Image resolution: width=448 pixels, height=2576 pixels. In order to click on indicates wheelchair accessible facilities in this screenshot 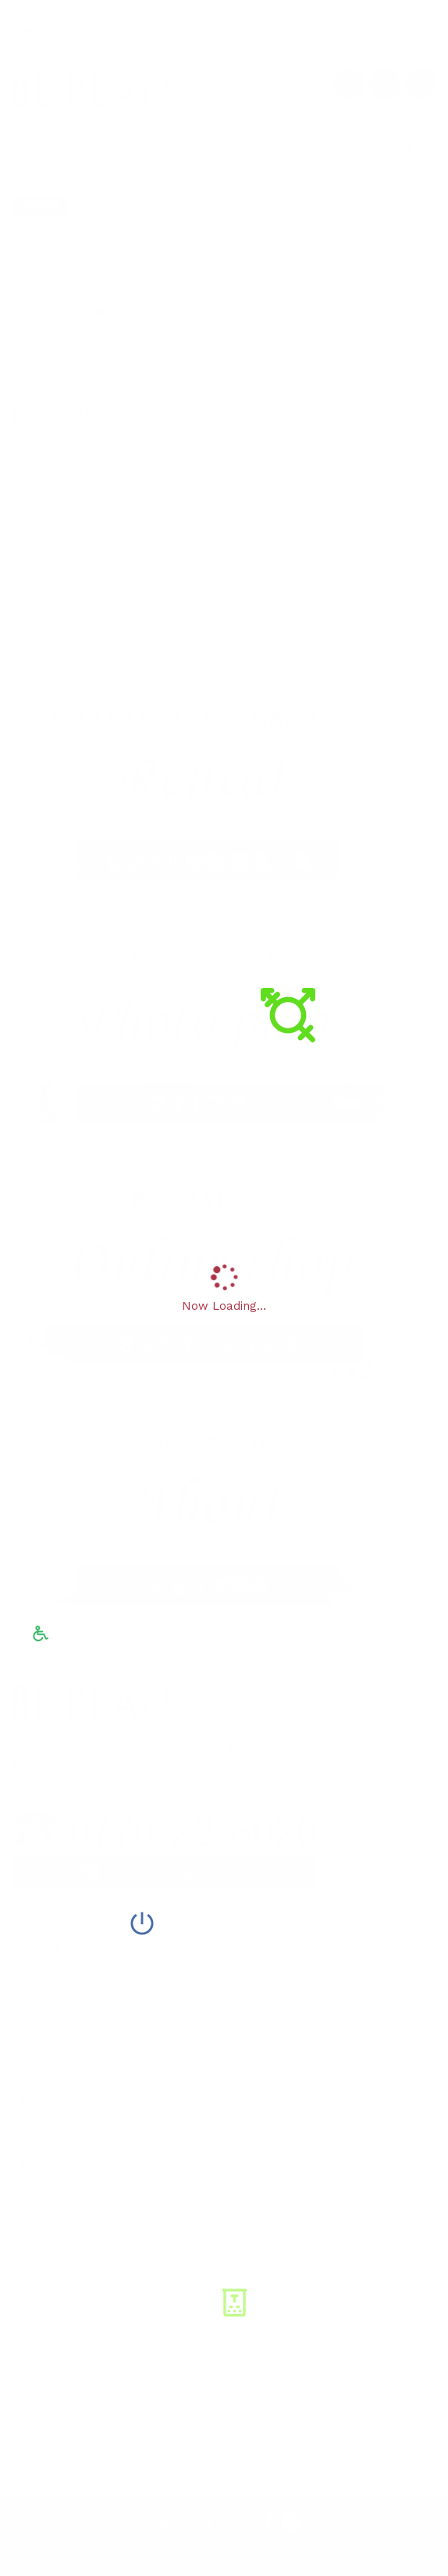, I will do `click(39, 1633)`.